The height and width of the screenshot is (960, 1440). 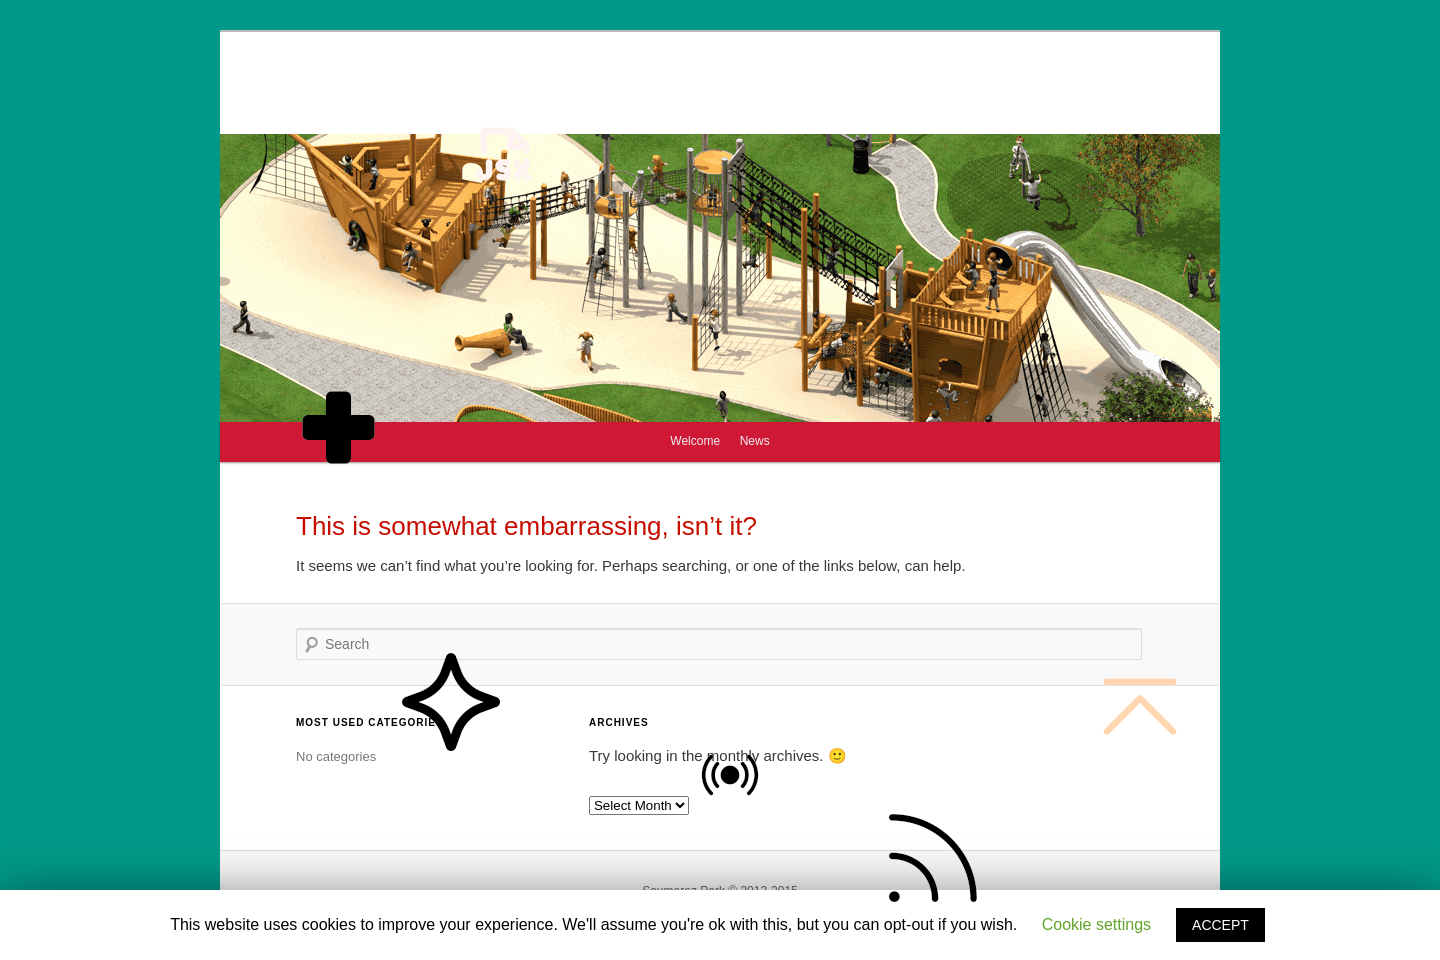 What do you see at coordinates (926, 864) in the screenshot?
I see `subscribe to RSS feed` at bounding box center [926, 864].